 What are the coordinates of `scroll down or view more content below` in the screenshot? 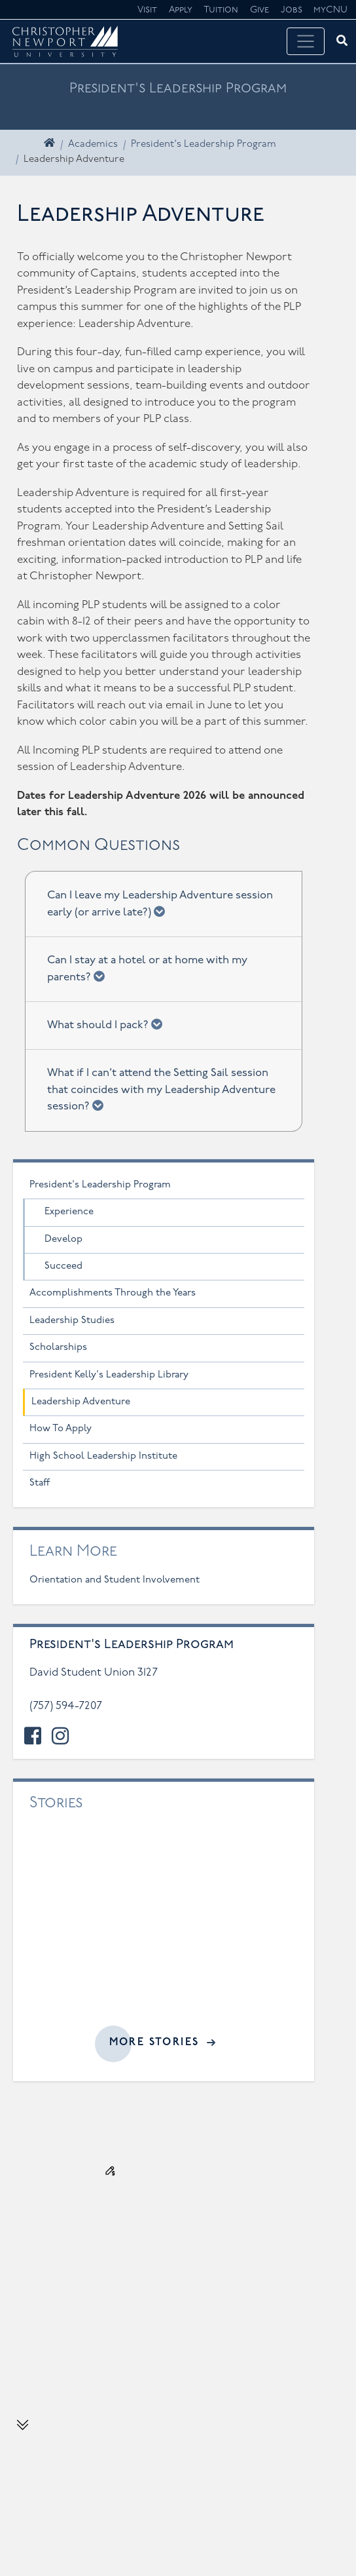 It's located at (22, 2425).